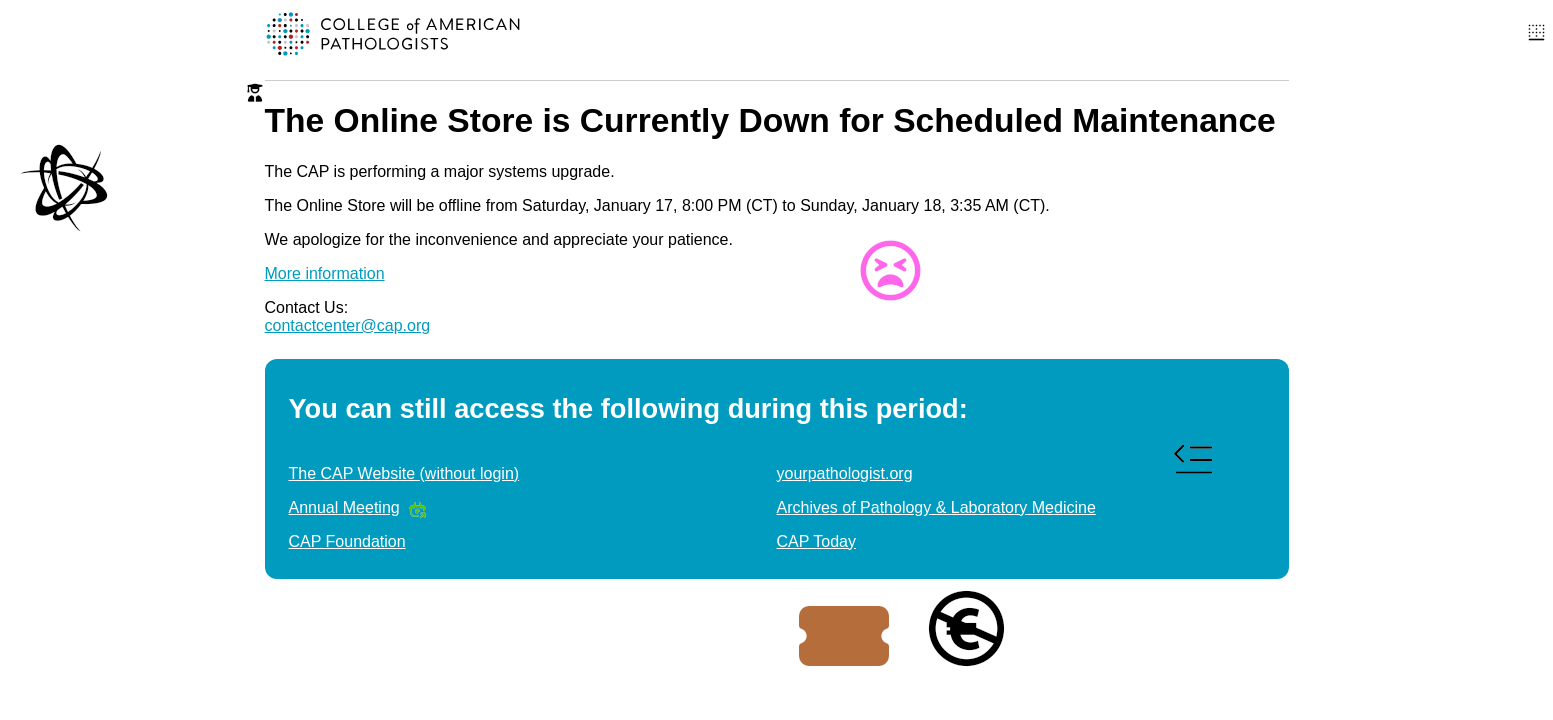 The width and height of the screenshot is (1553, 720). I want to click on indicates user fatigue or exhaustion status, so click(890, 270).